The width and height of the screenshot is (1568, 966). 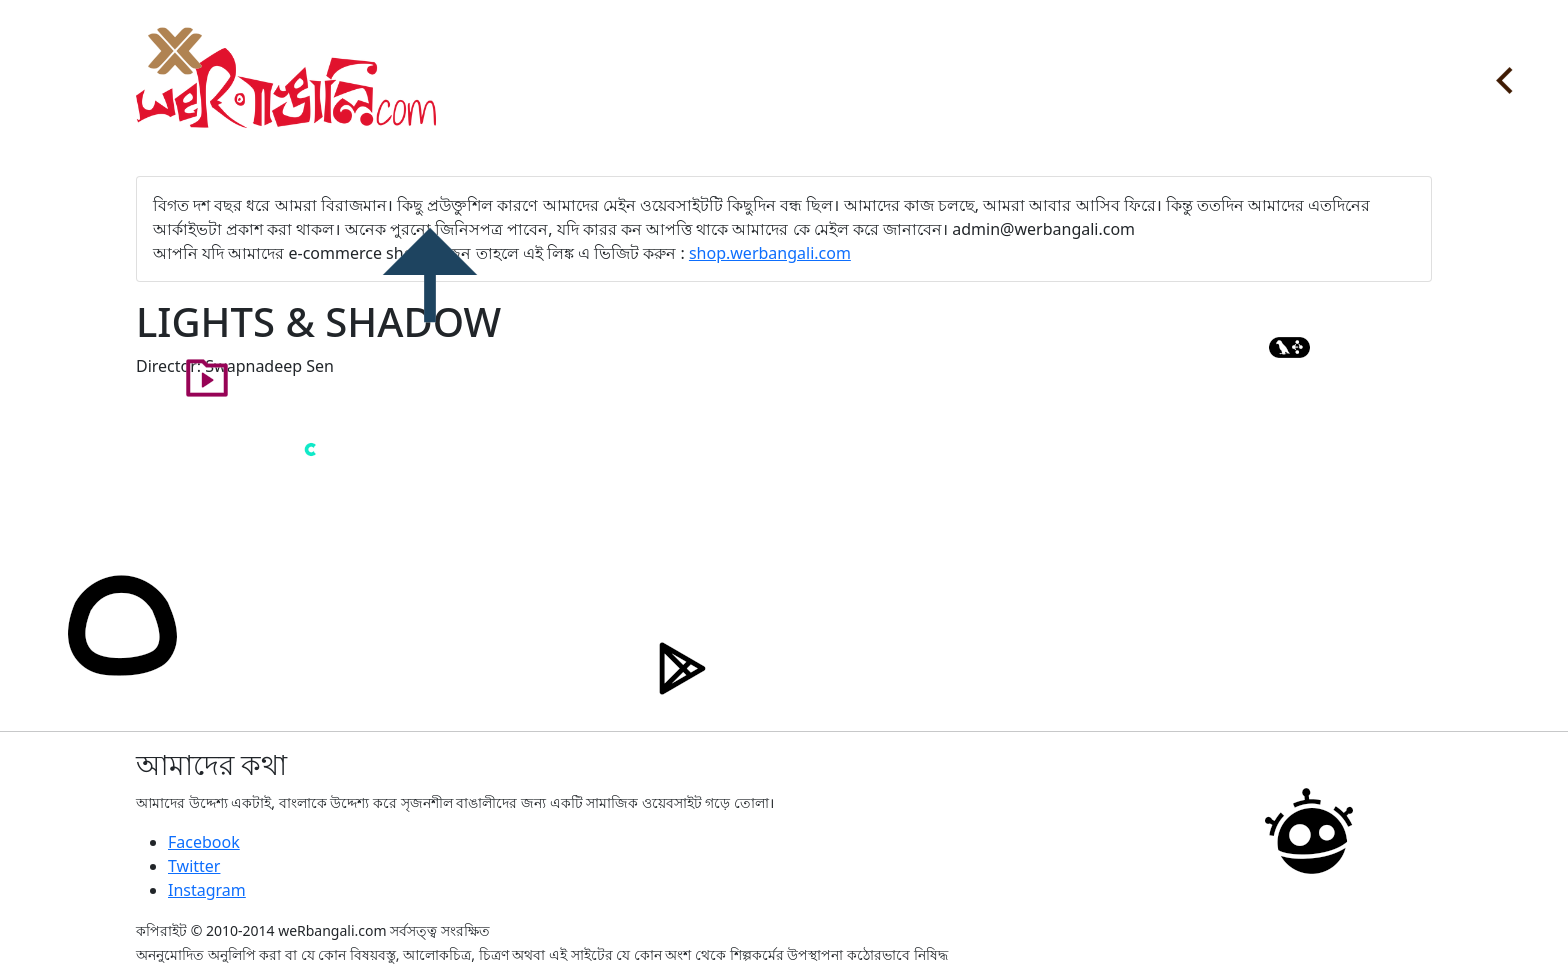 I want to click on LangGraph platform or integration, so click(x=1289, y=347).